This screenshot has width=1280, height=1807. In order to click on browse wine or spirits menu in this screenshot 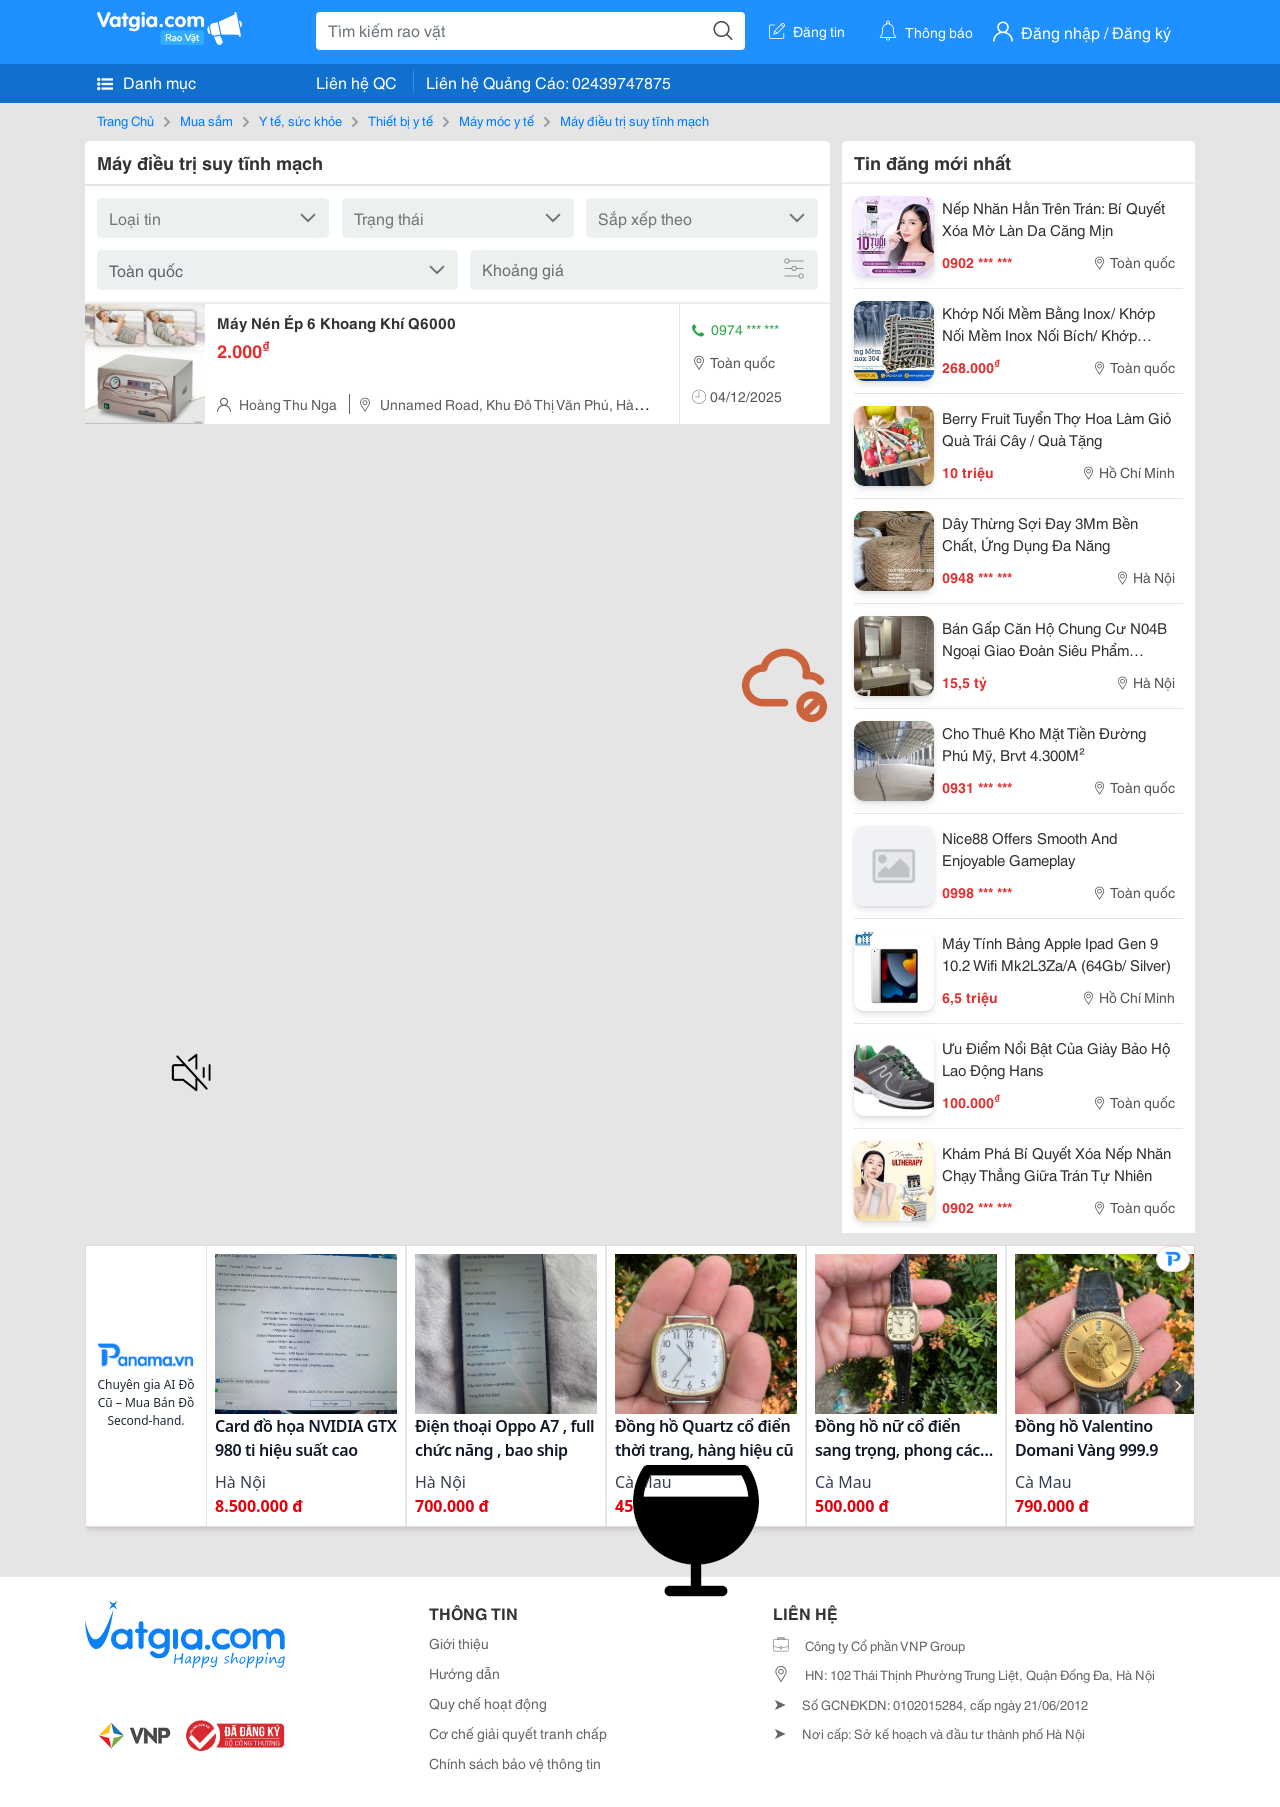, I will do `click(696, 1528)`.